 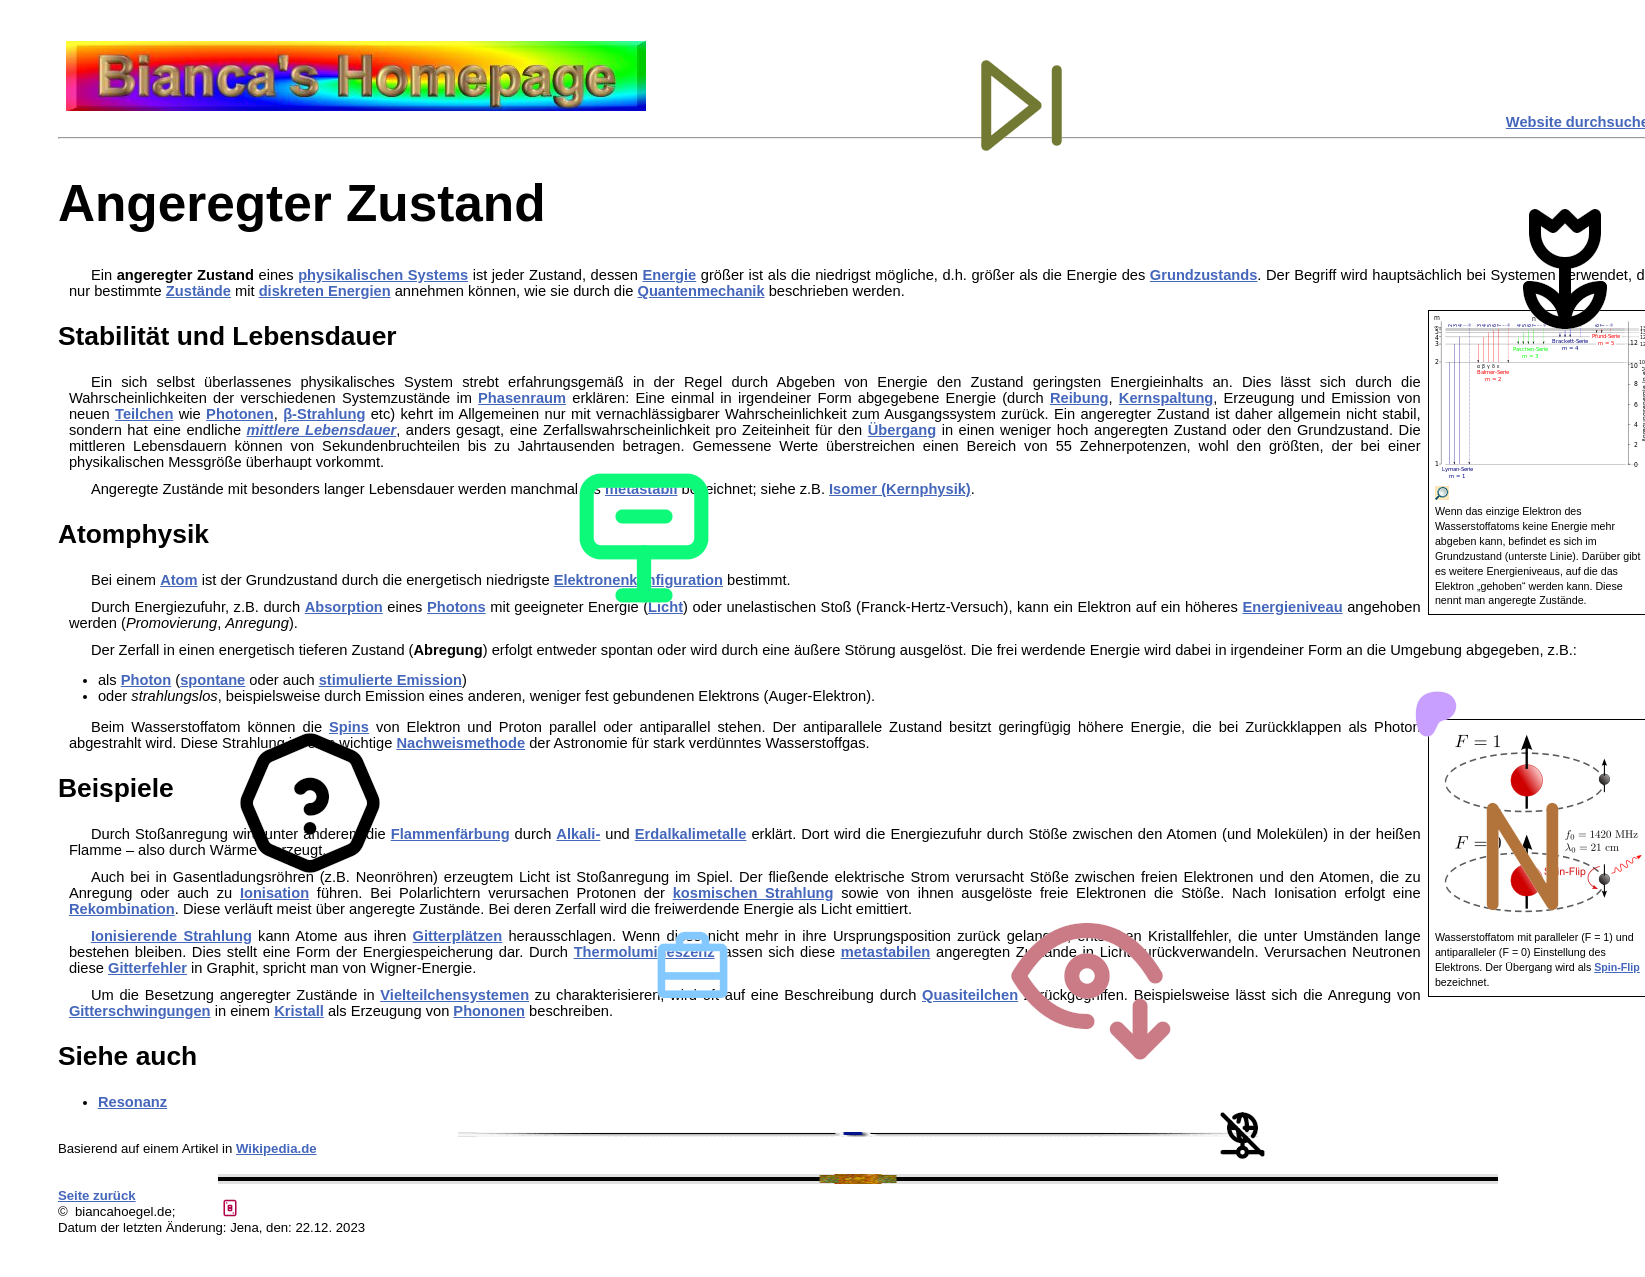 What do you see at coordinates (1565, 269) in the screenshot?
I see `enable macro or close-up photography mode` at bounding box center [1565, 269].